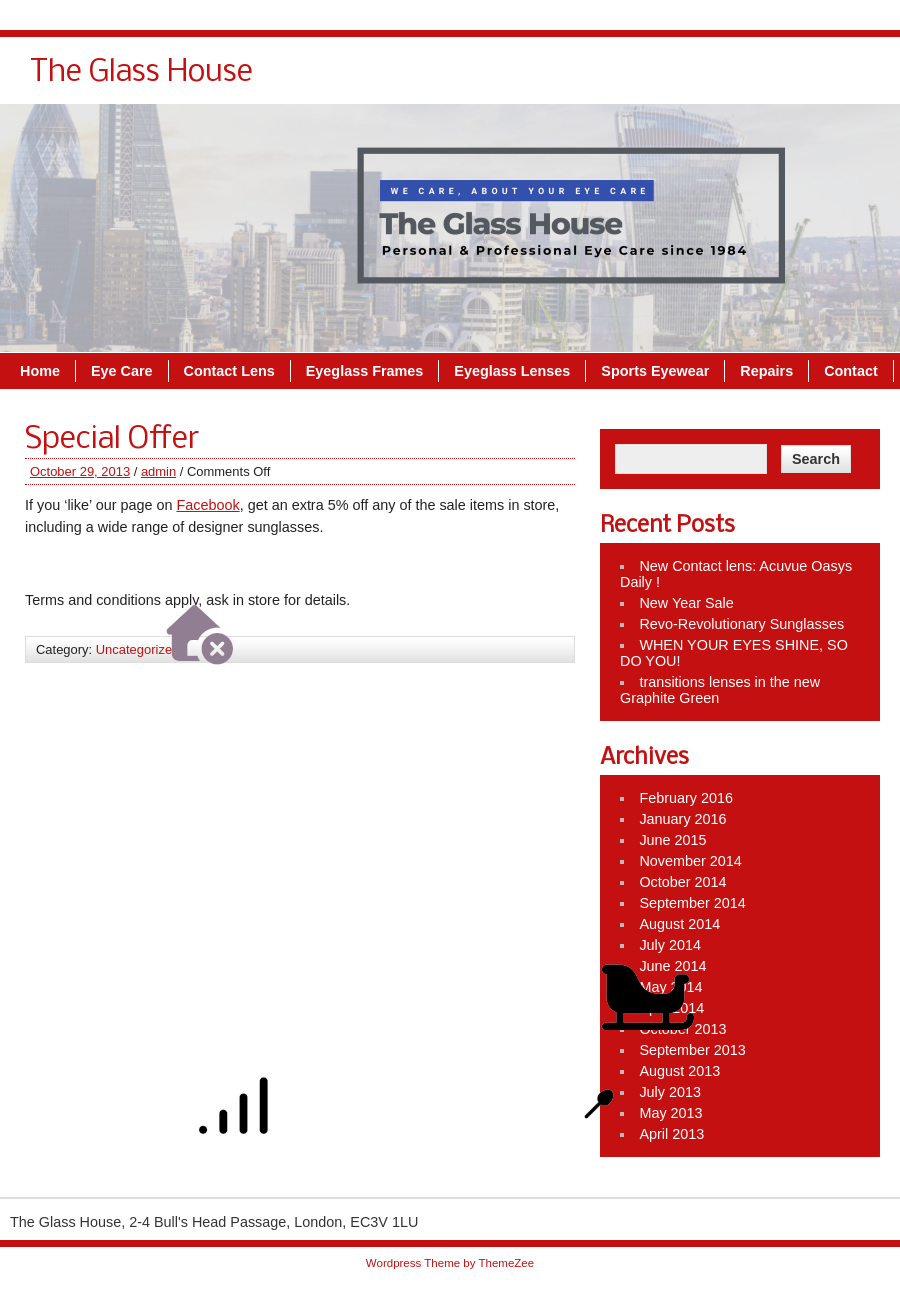 This screenshot has height=1297, width=900. I want to click on indicates holiday or winter seasonal content, so click(645, 998).